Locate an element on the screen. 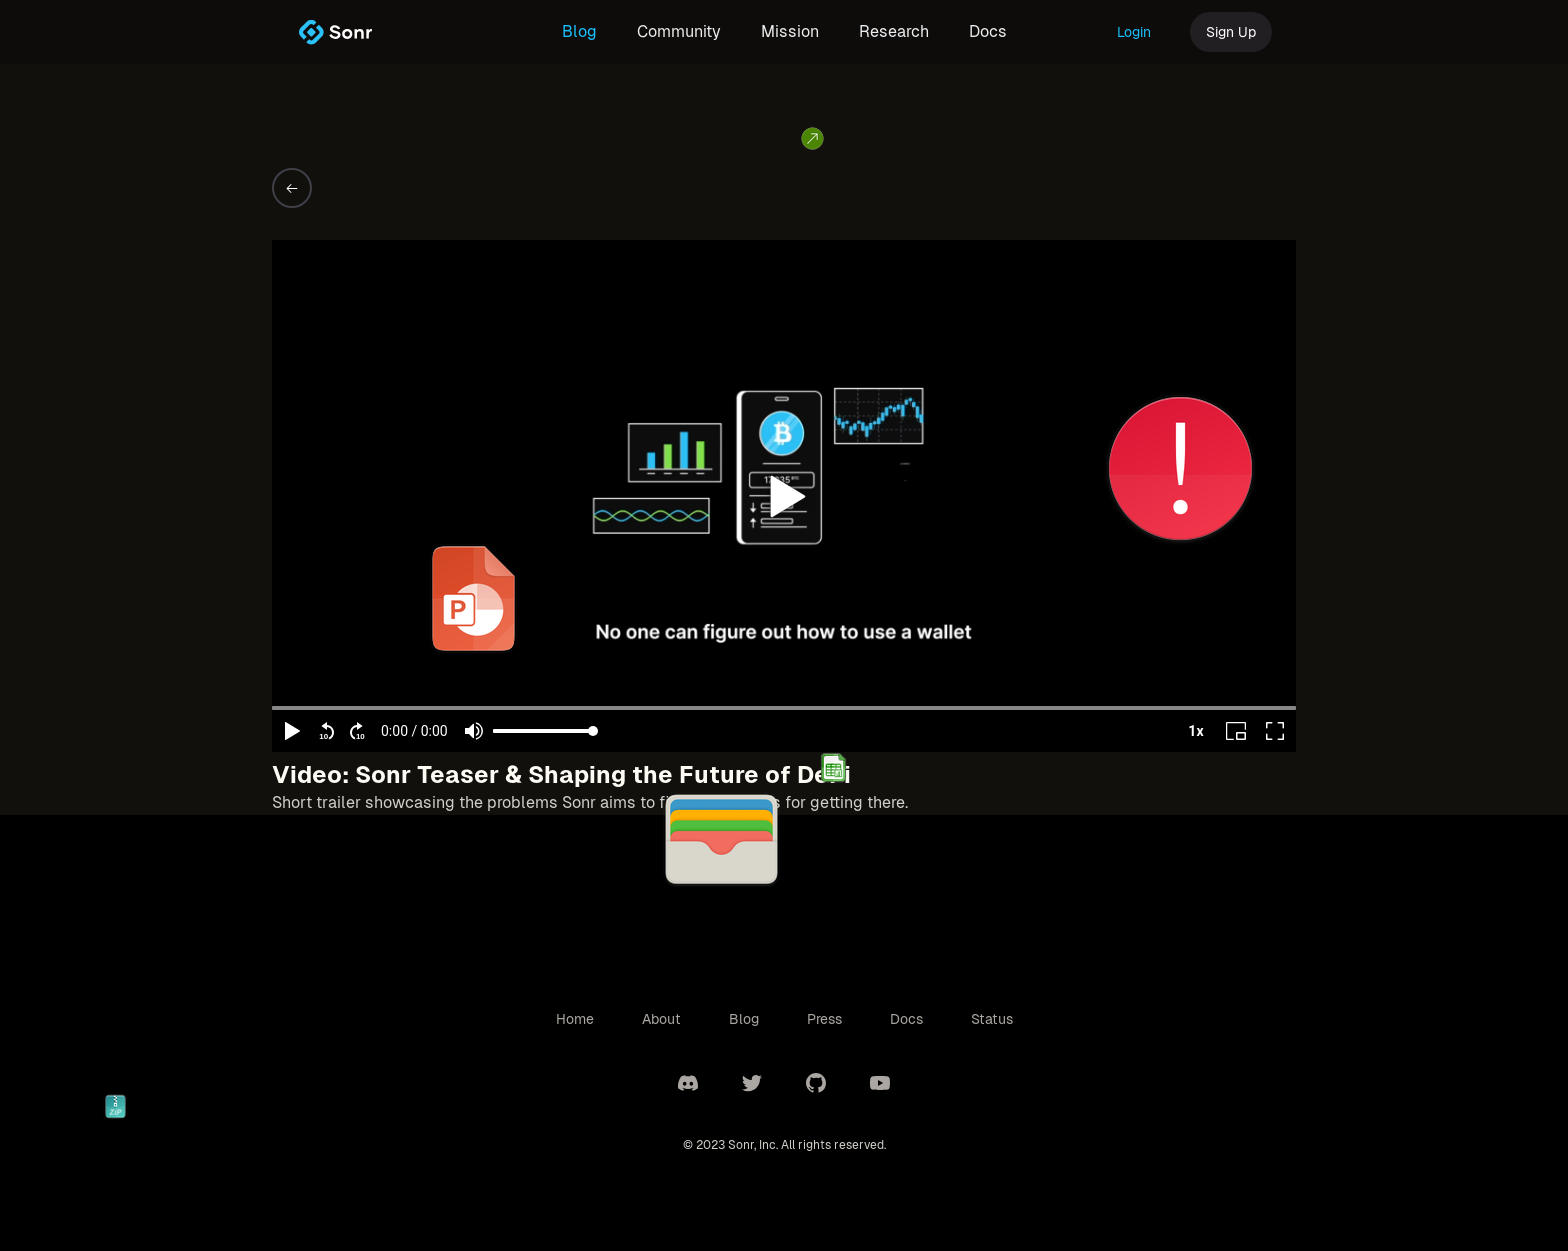 This screenshot has width=1568, height=1251. access wallet settings and preferences is located at coordinates (721, 838).